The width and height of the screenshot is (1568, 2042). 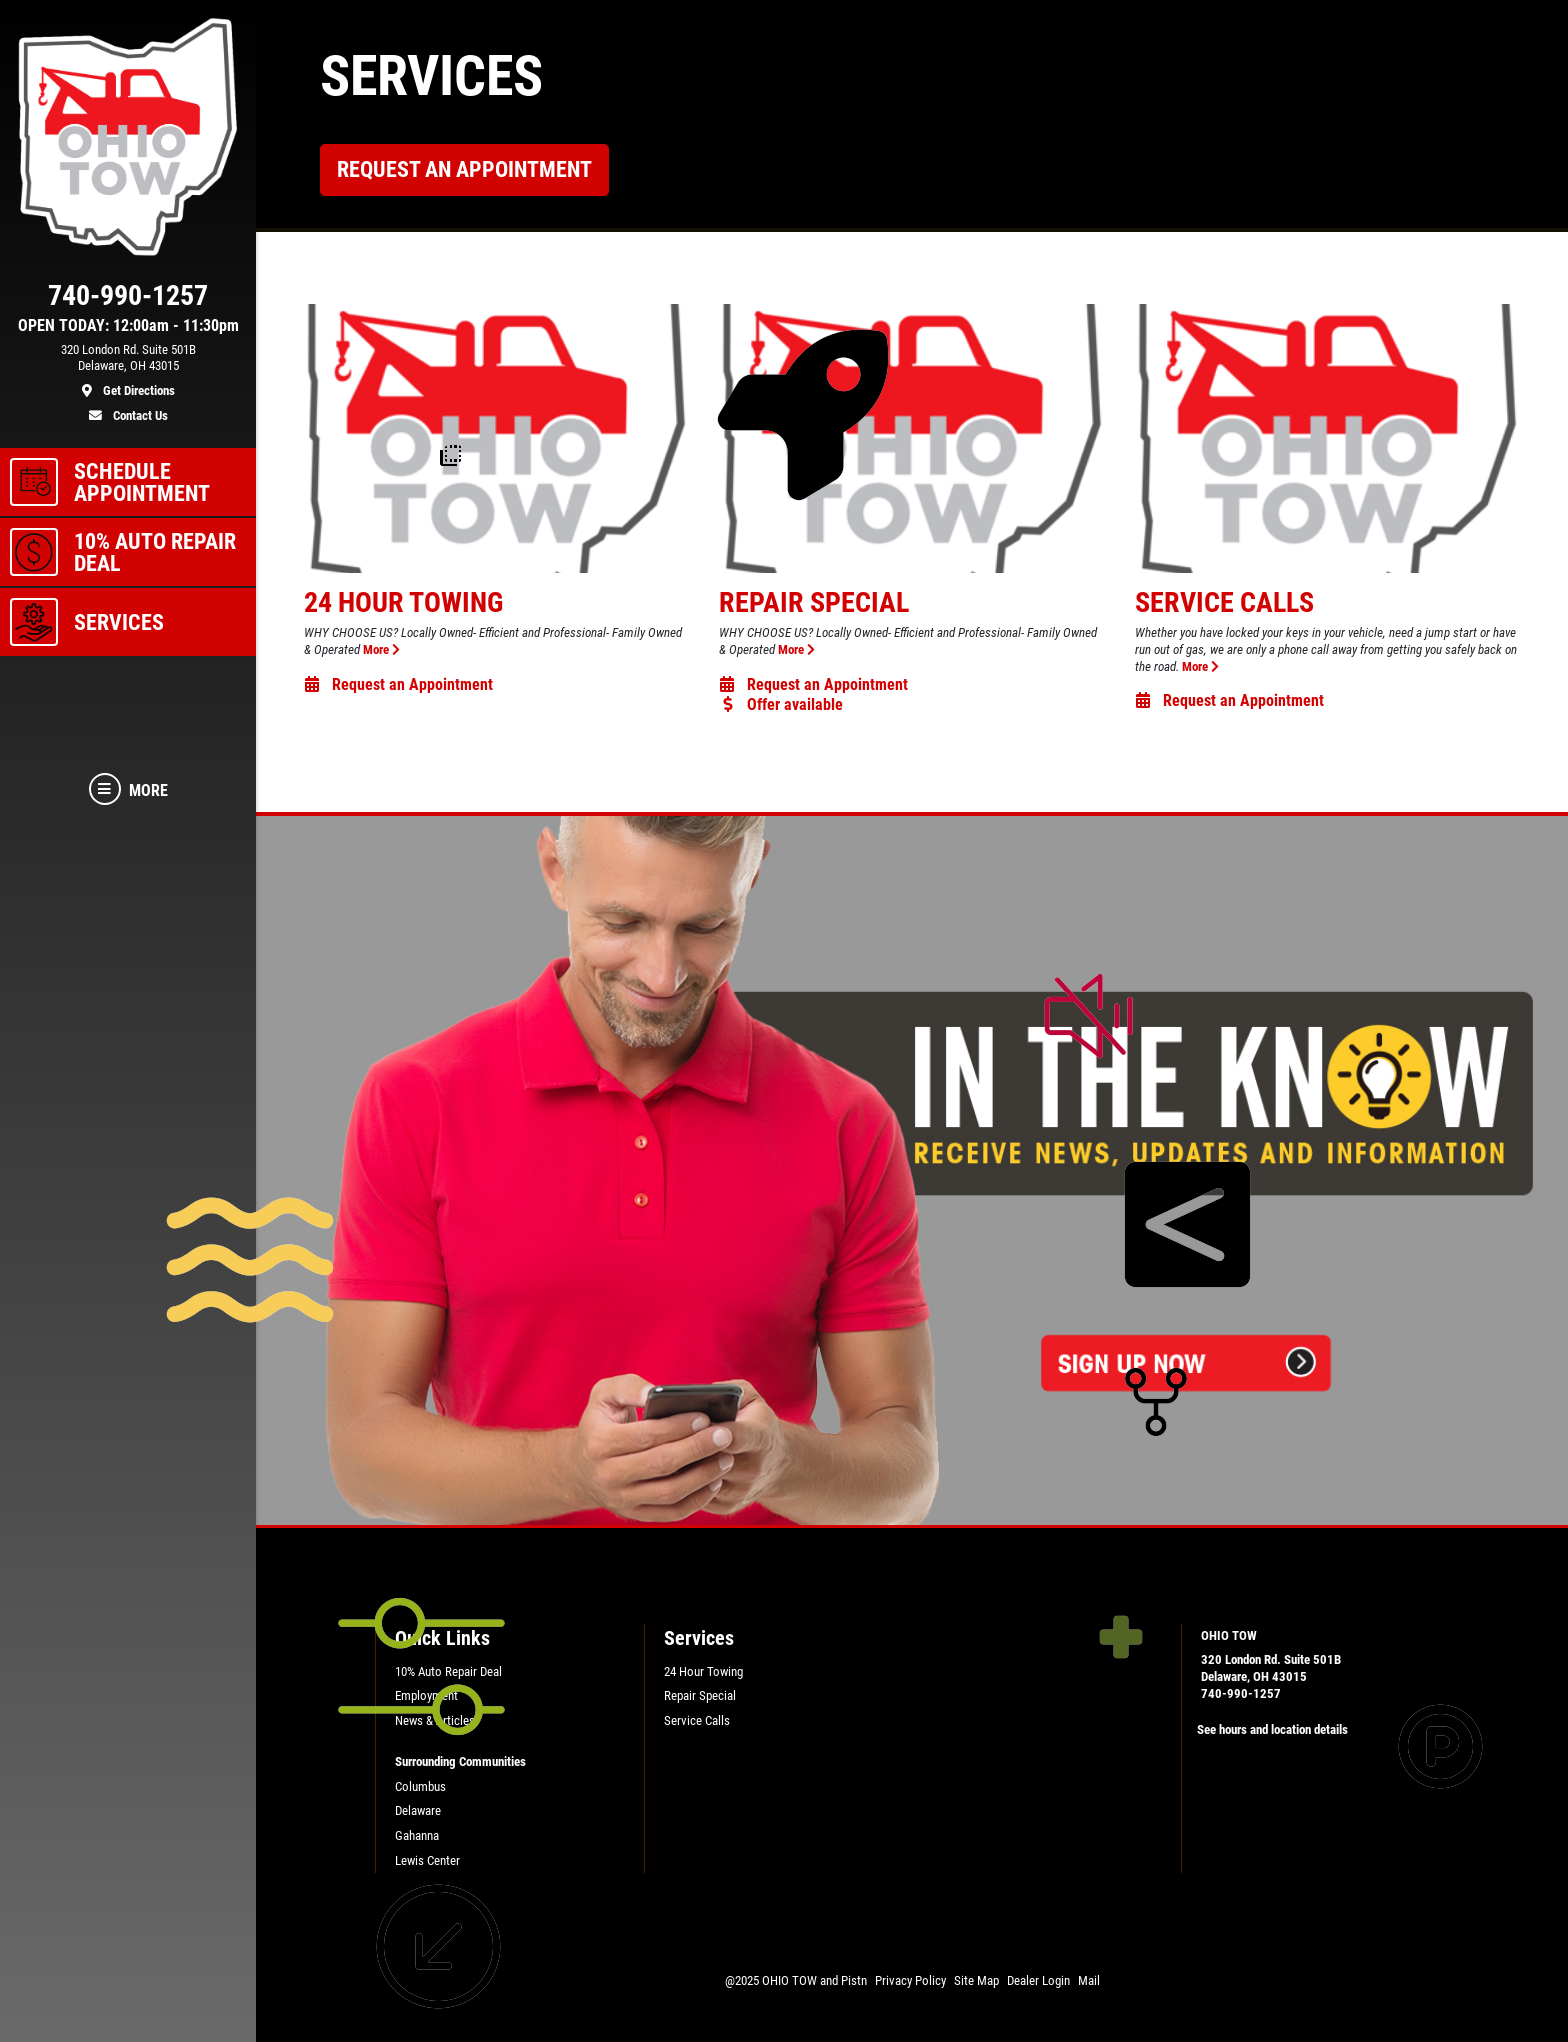 What do you see at coordinates (1121, 1637) in the screenshot?
I see `access health or medical information` at bounding box center [1121, 1637].